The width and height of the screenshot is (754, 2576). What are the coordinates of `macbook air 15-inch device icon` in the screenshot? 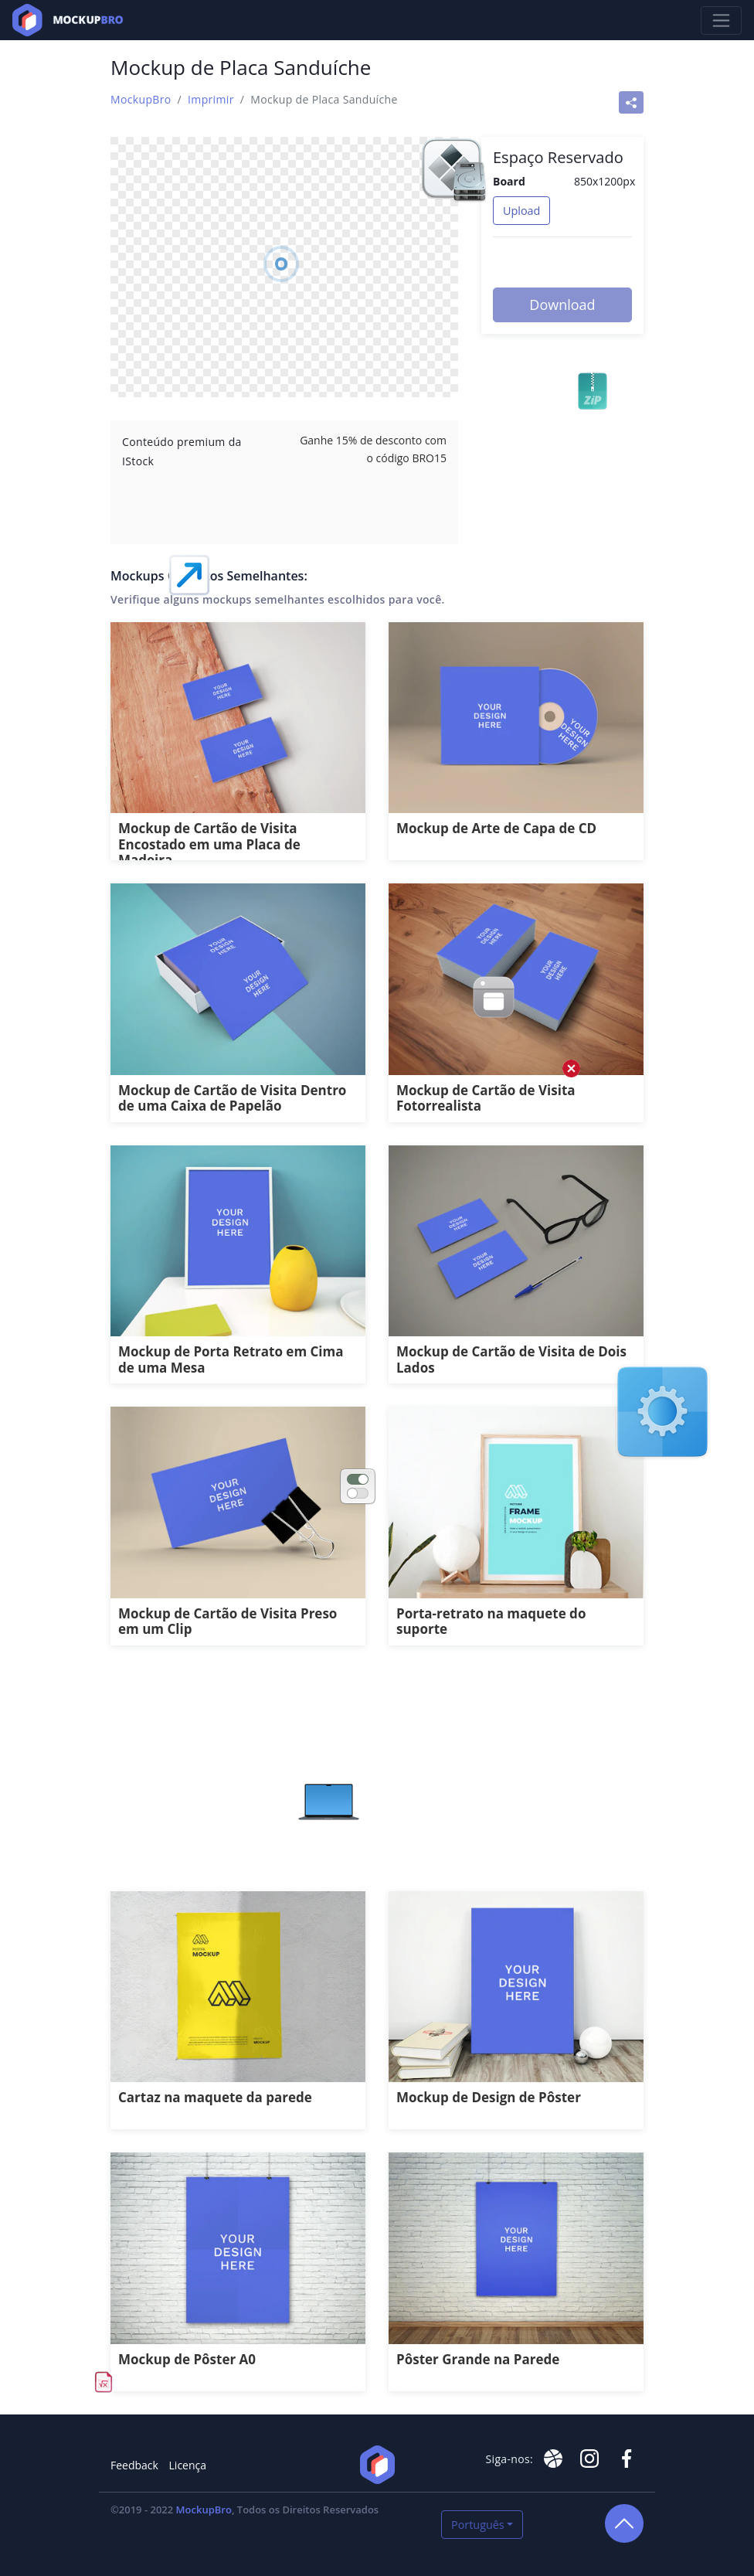 It's located at (328, 1798).